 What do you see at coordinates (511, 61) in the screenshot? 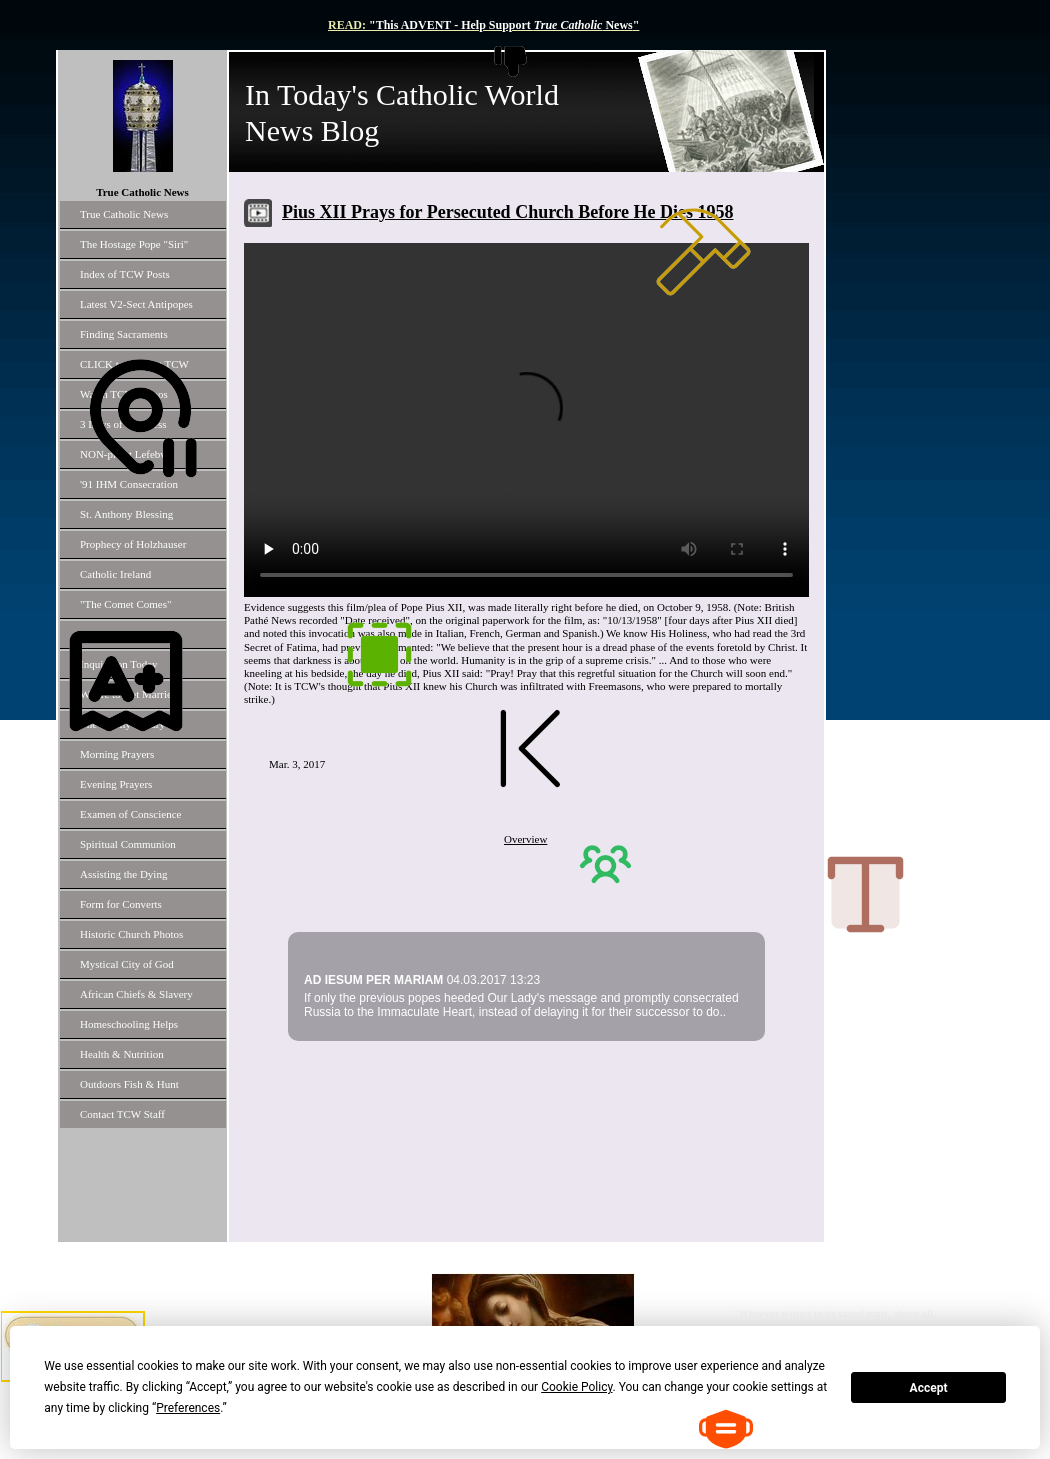
I see `dislike or downvote content` at bounding box center [511, 61].